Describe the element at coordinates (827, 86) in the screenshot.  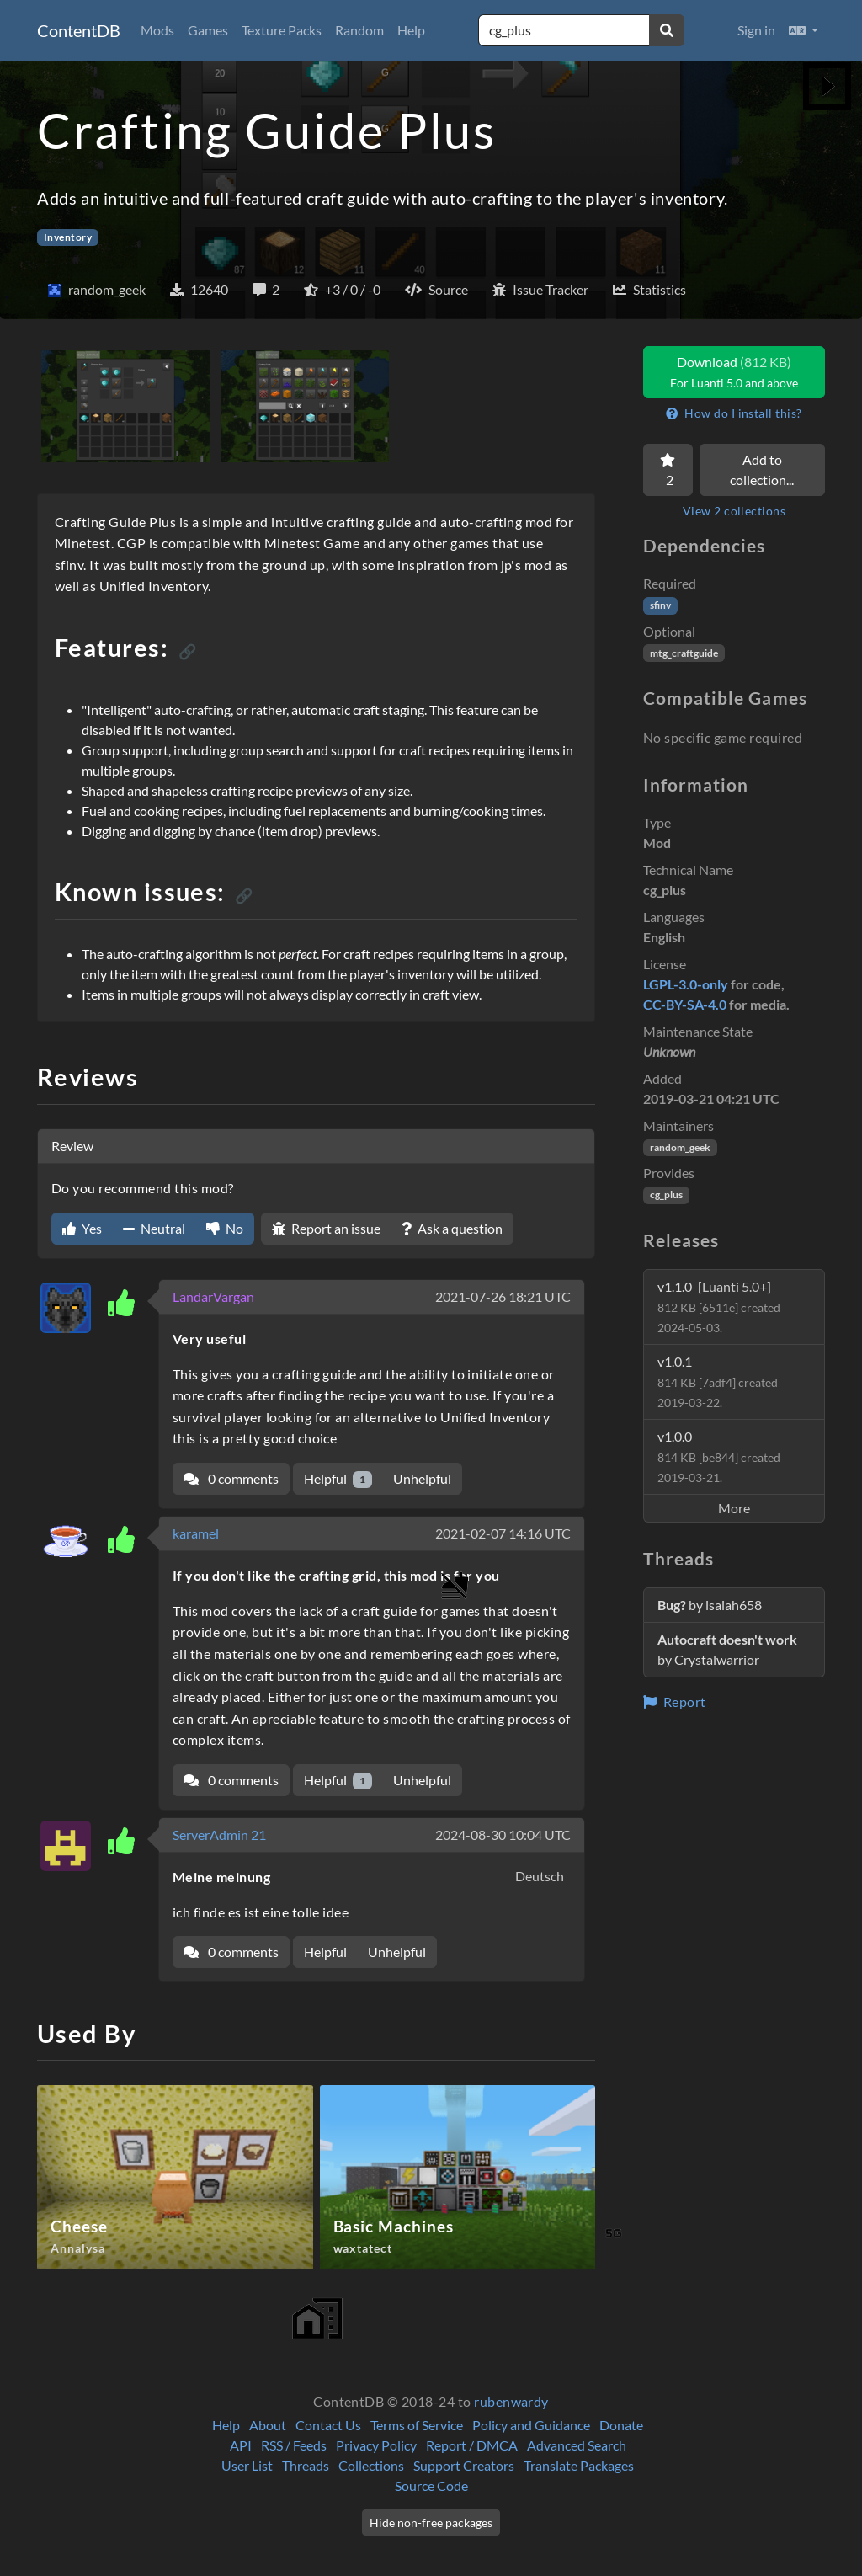
I see `start a slideshow presentation` at that location.